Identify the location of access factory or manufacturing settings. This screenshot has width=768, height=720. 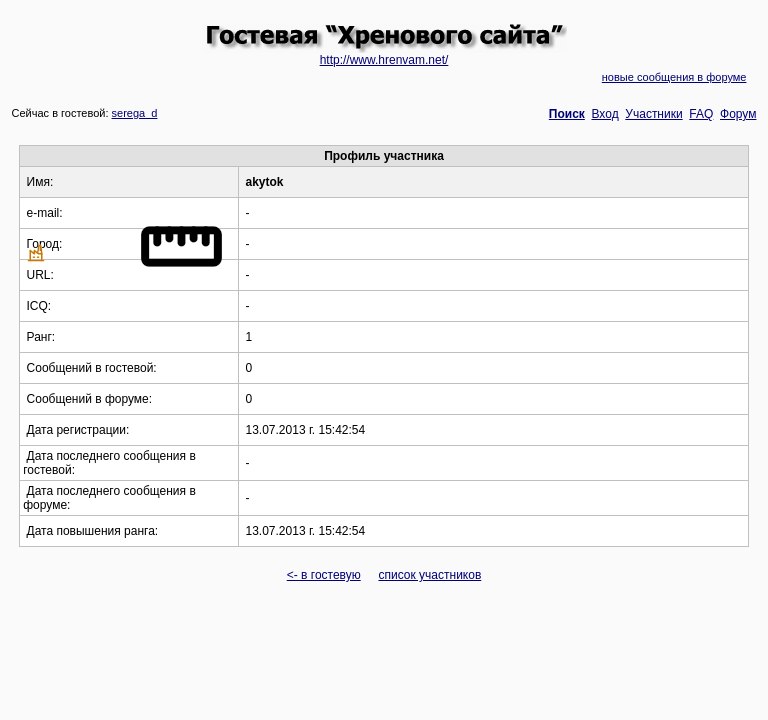
(36, 253).